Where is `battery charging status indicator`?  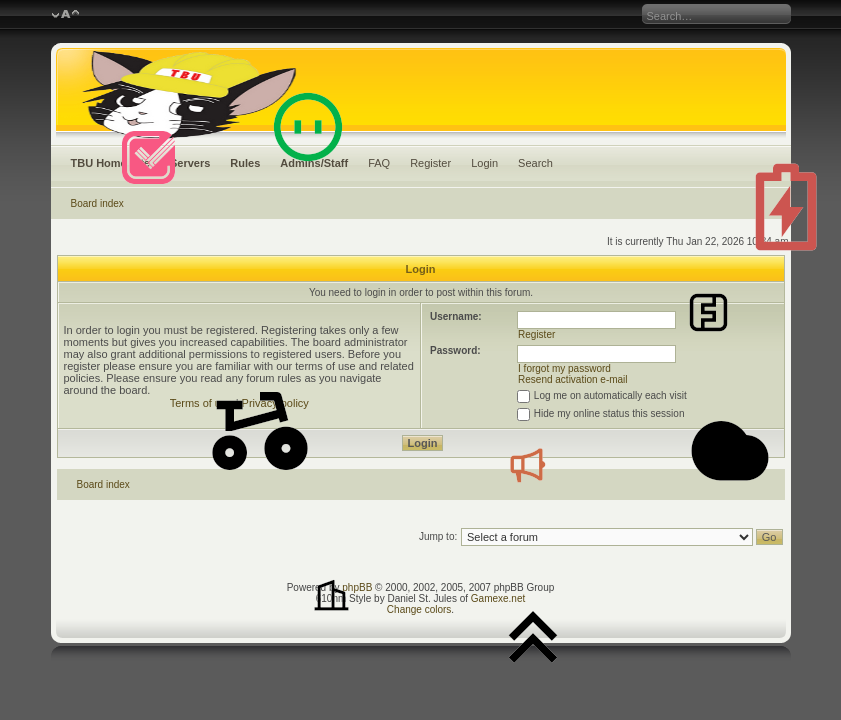
battery charging status indicator is located at coordinates (786, 207).